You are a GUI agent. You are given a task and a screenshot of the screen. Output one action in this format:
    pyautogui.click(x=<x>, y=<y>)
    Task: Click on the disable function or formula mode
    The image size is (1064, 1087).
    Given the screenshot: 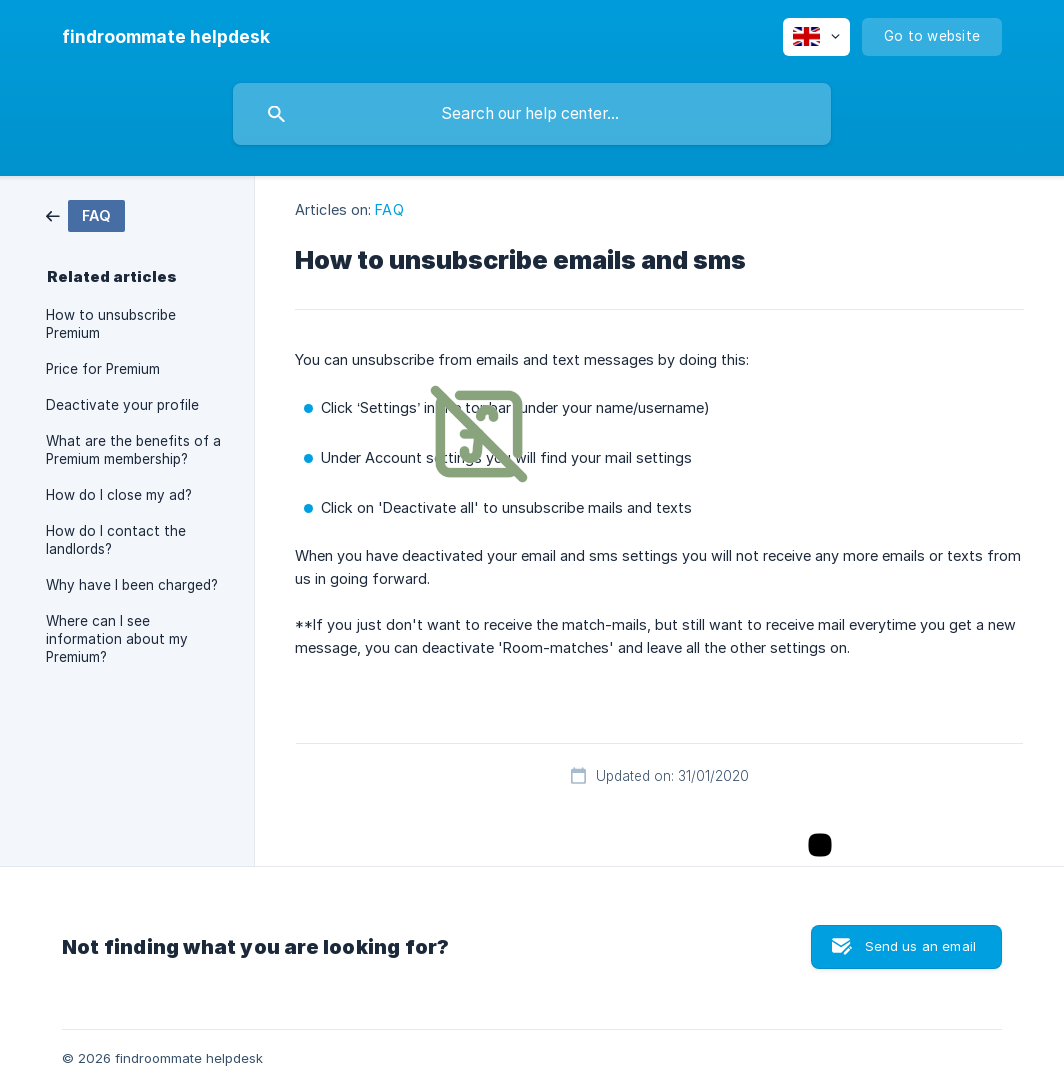 What is the action you would take?
    pyautogui.click(x=479, y=434)
    